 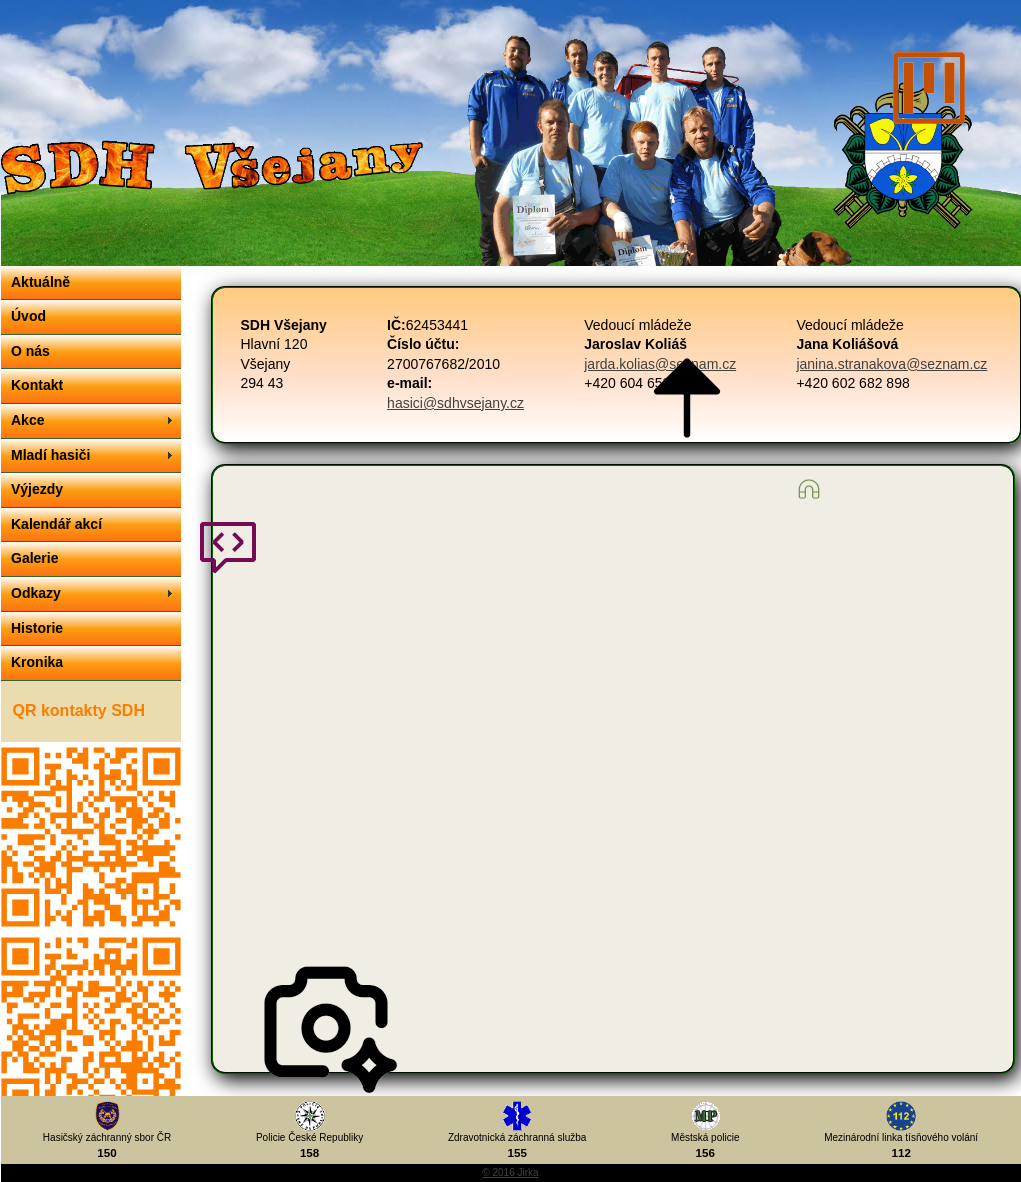 What do you see at coordinates (326, 1022) in the screenshot?
I see `apply AI-powered photo enhancement` at bounding box center [326, 1022].